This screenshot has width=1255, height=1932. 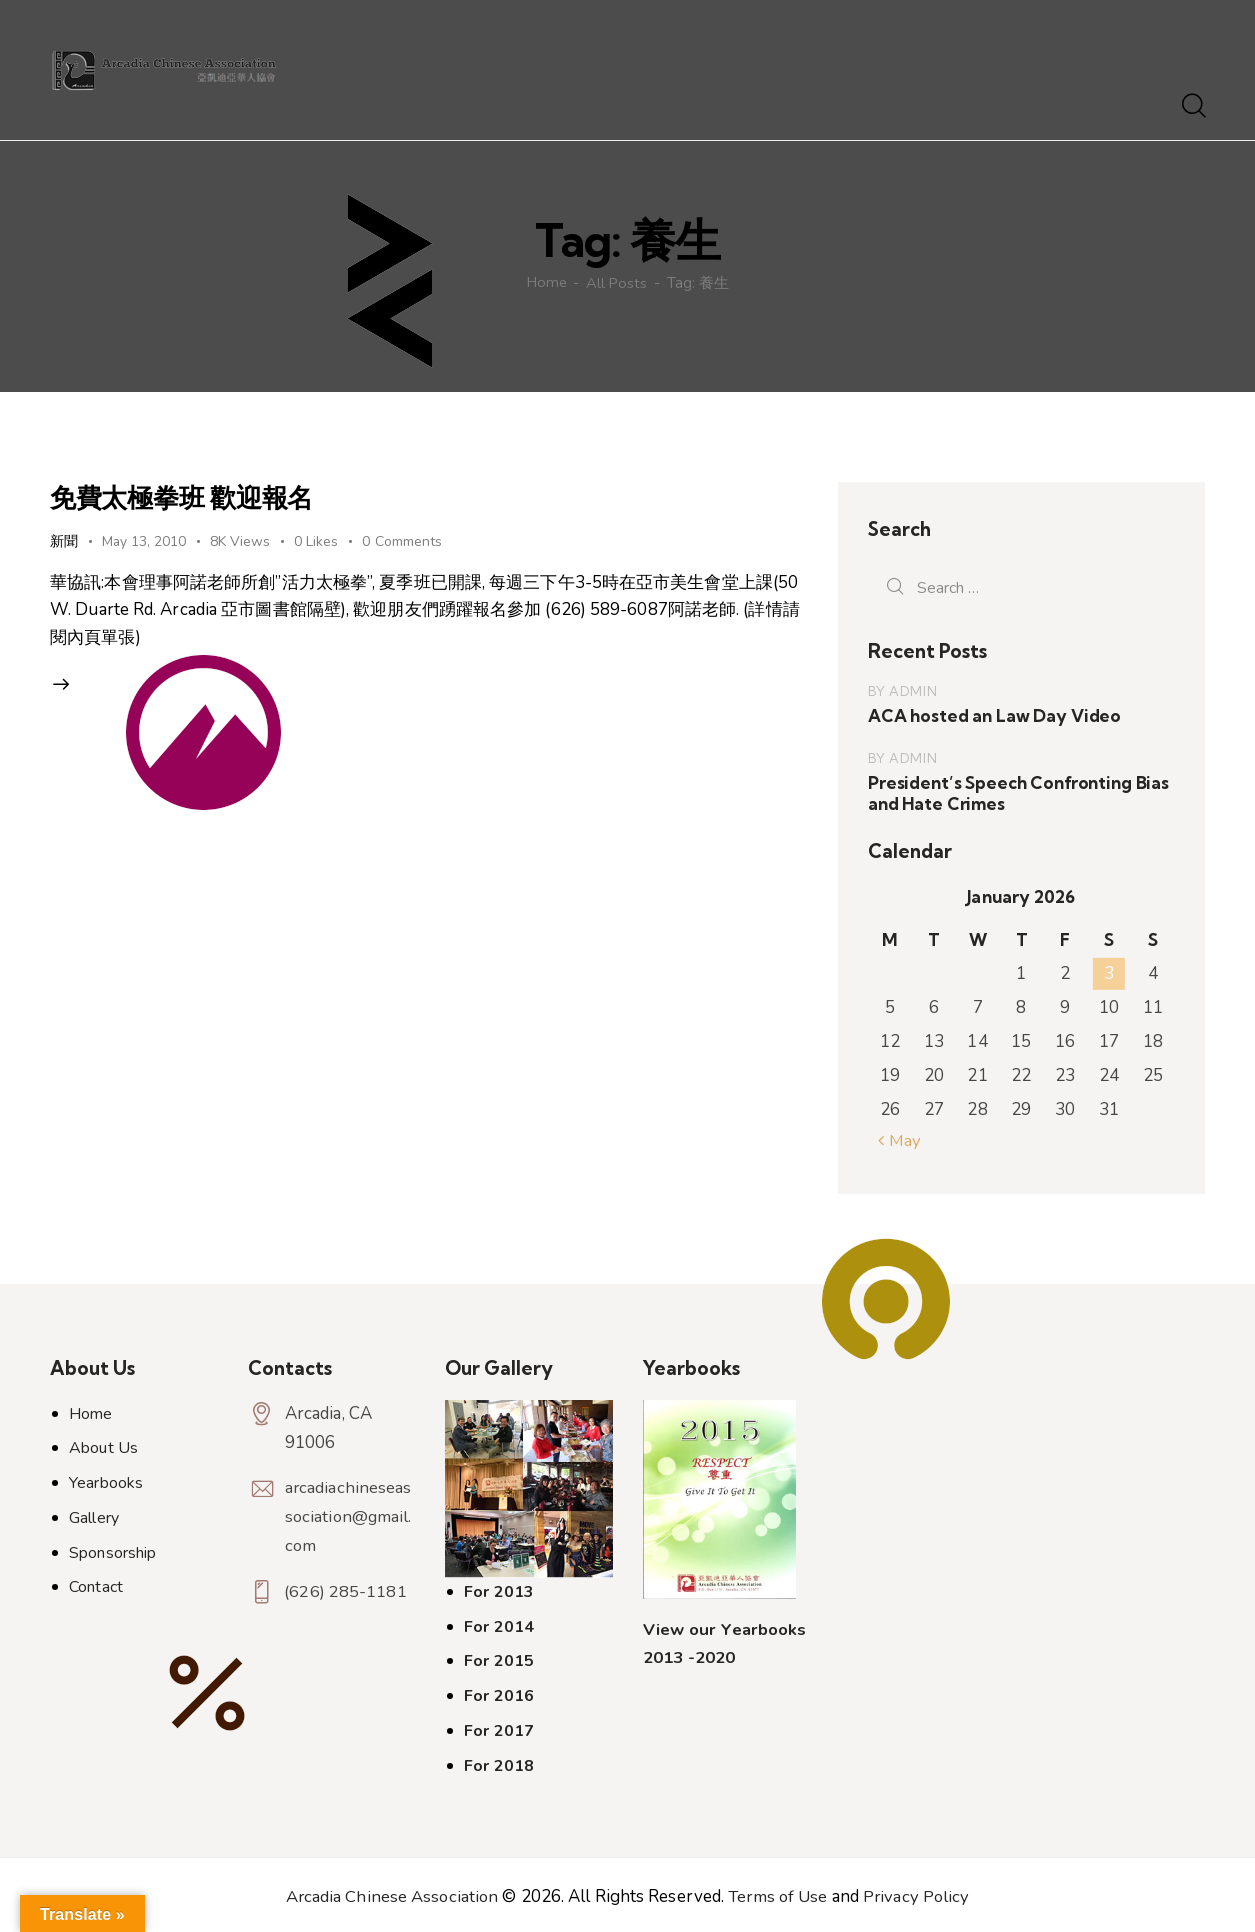 I want to click on cinnamon desktop environment logo, so click(x=203, y=732).